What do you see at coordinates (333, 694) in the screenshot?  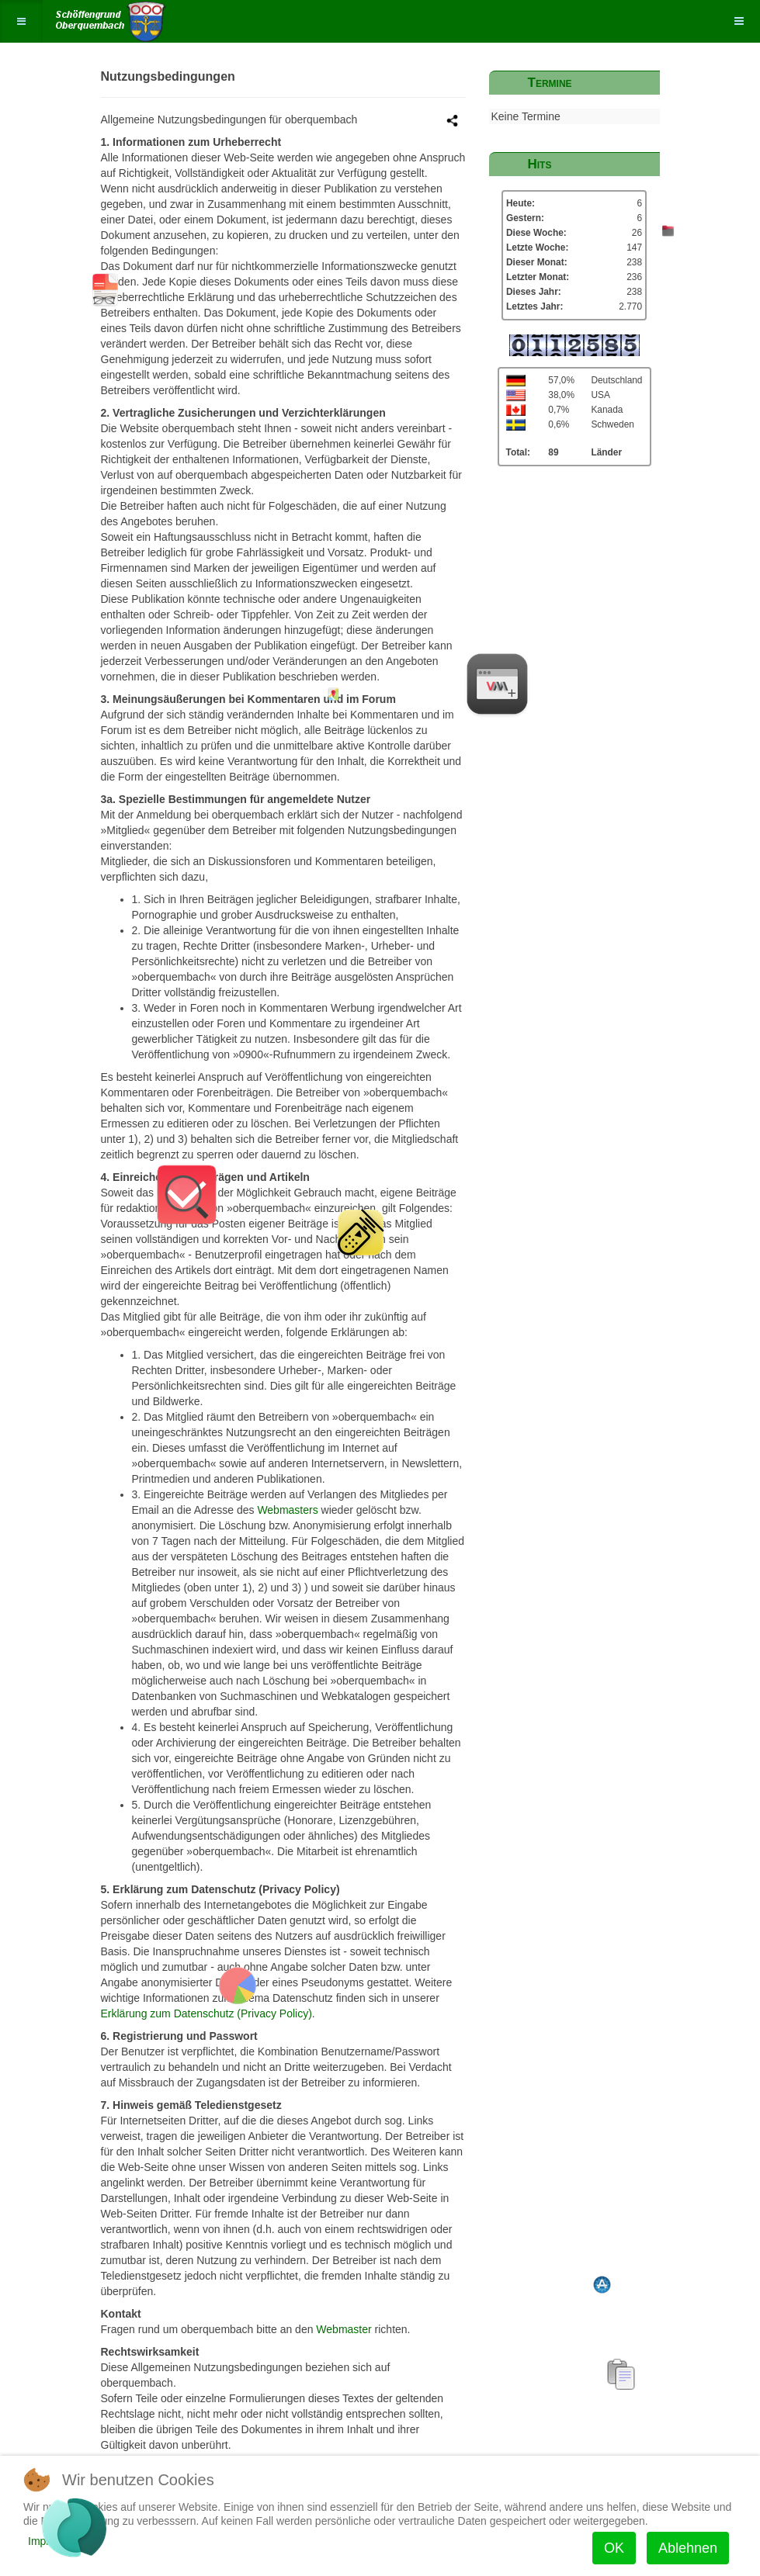 I see `a gpx file containing gps route or track data` at bounding box center [333, 694].